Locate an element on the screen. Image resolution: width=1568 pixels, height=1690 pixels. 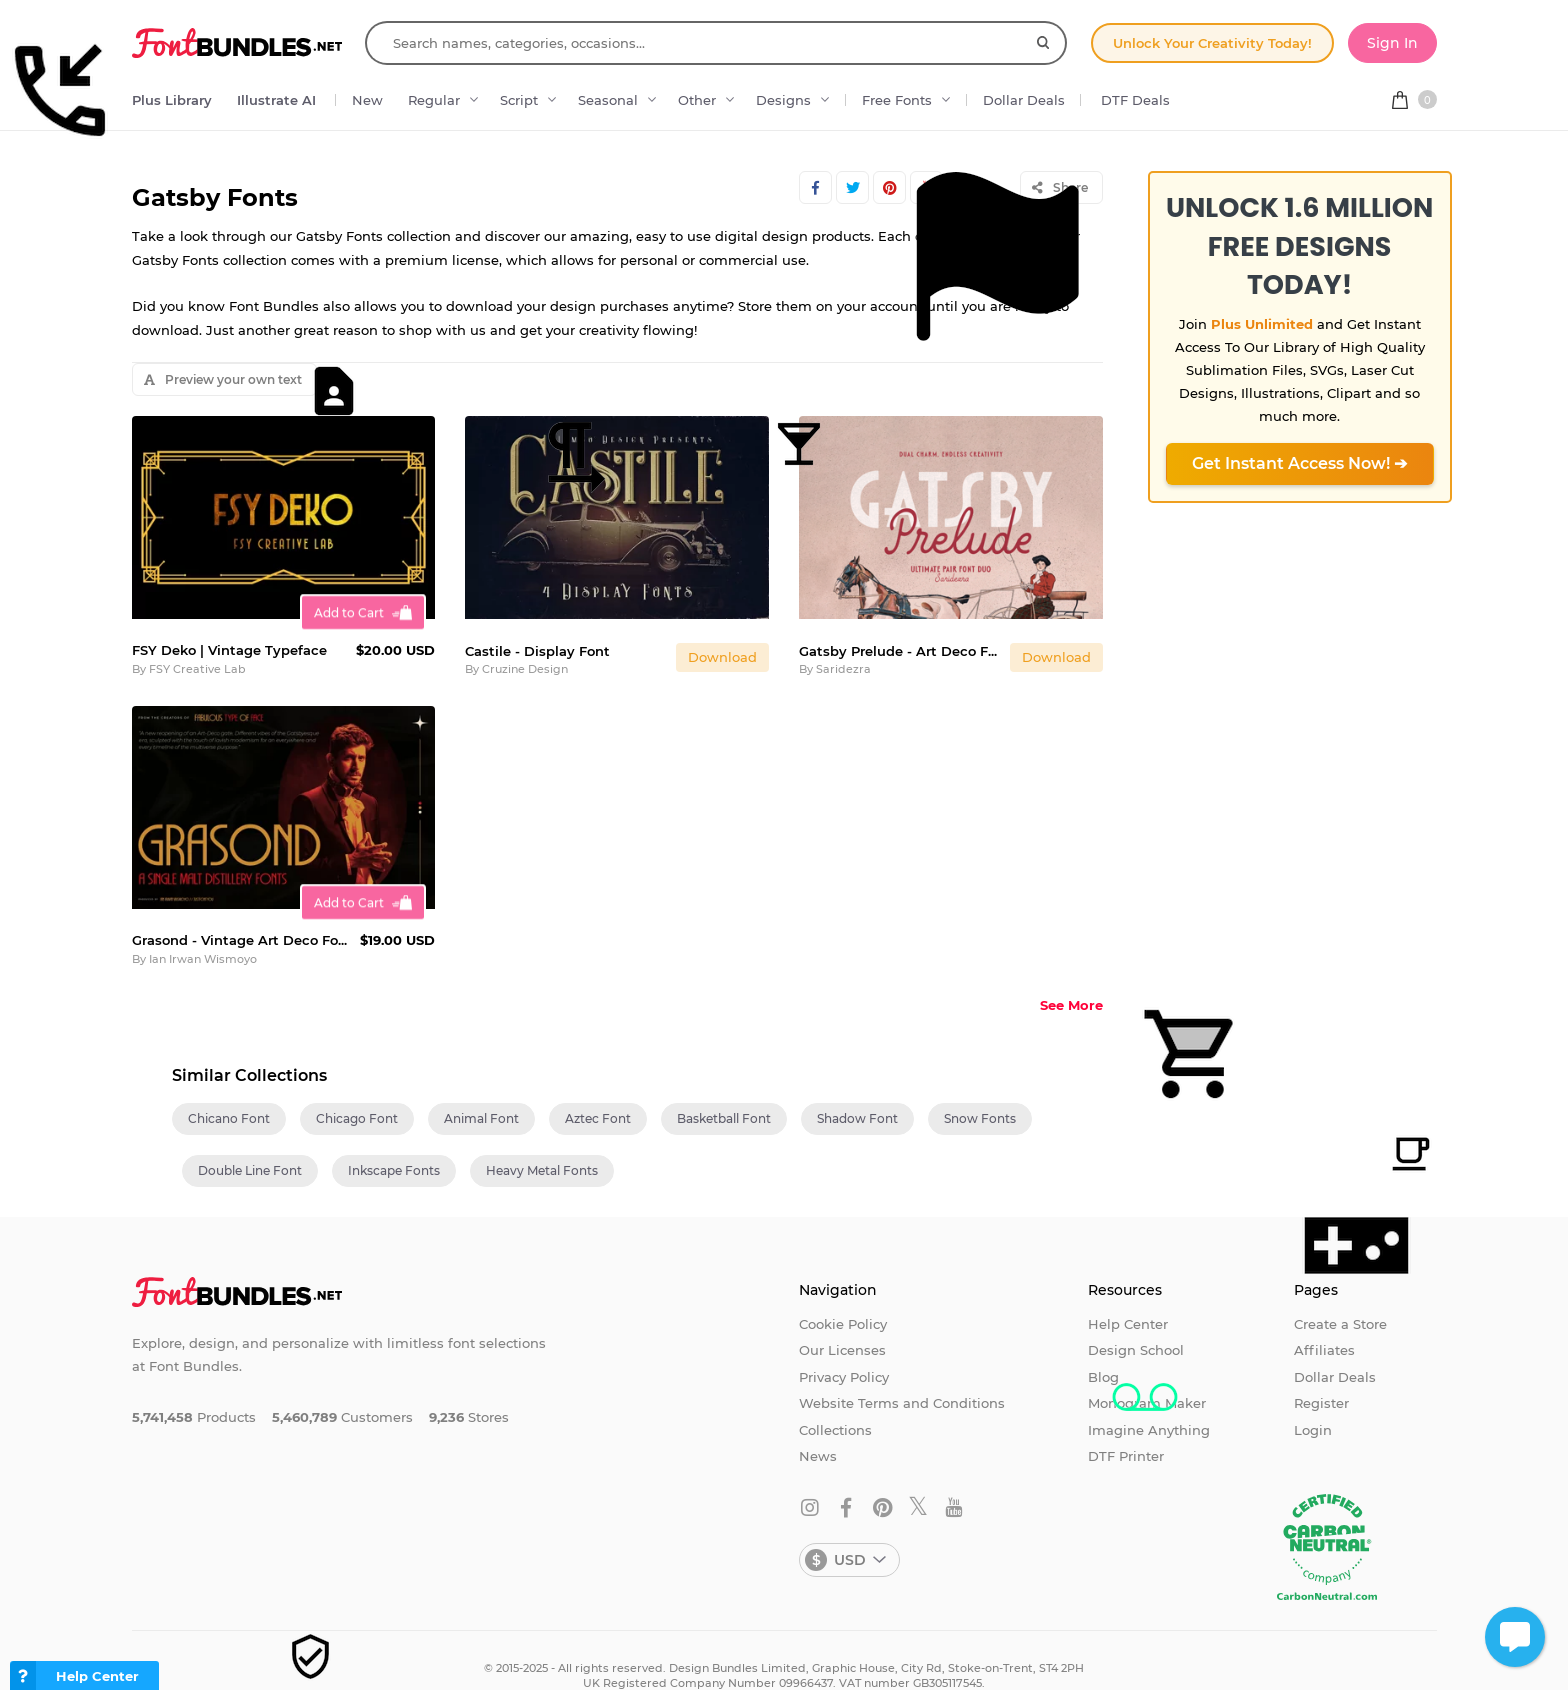
view contact details is located at coordinates (334, 391).